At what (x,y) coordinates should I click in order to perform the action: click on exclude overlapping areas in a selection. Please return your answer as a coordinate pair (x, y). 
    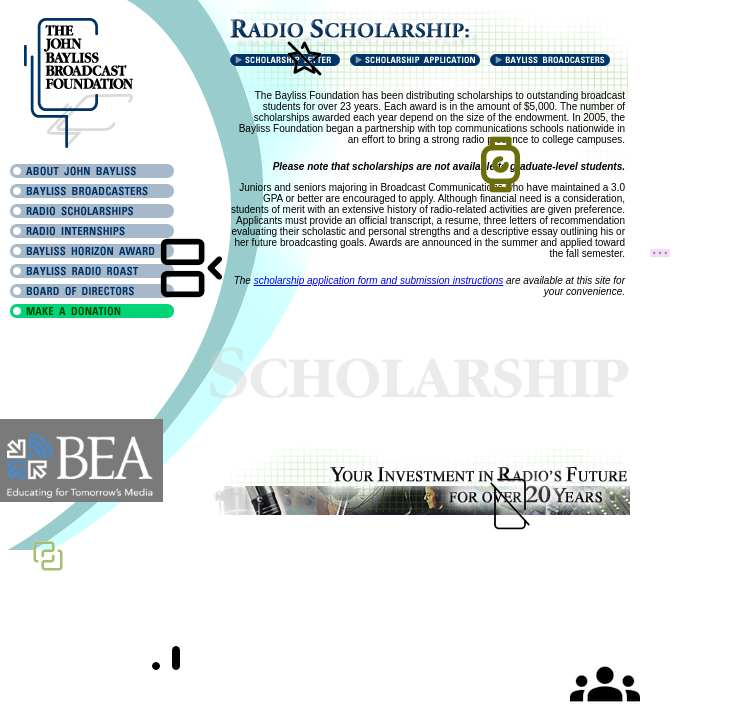
    Looking at the image, I should click on (48, 556).